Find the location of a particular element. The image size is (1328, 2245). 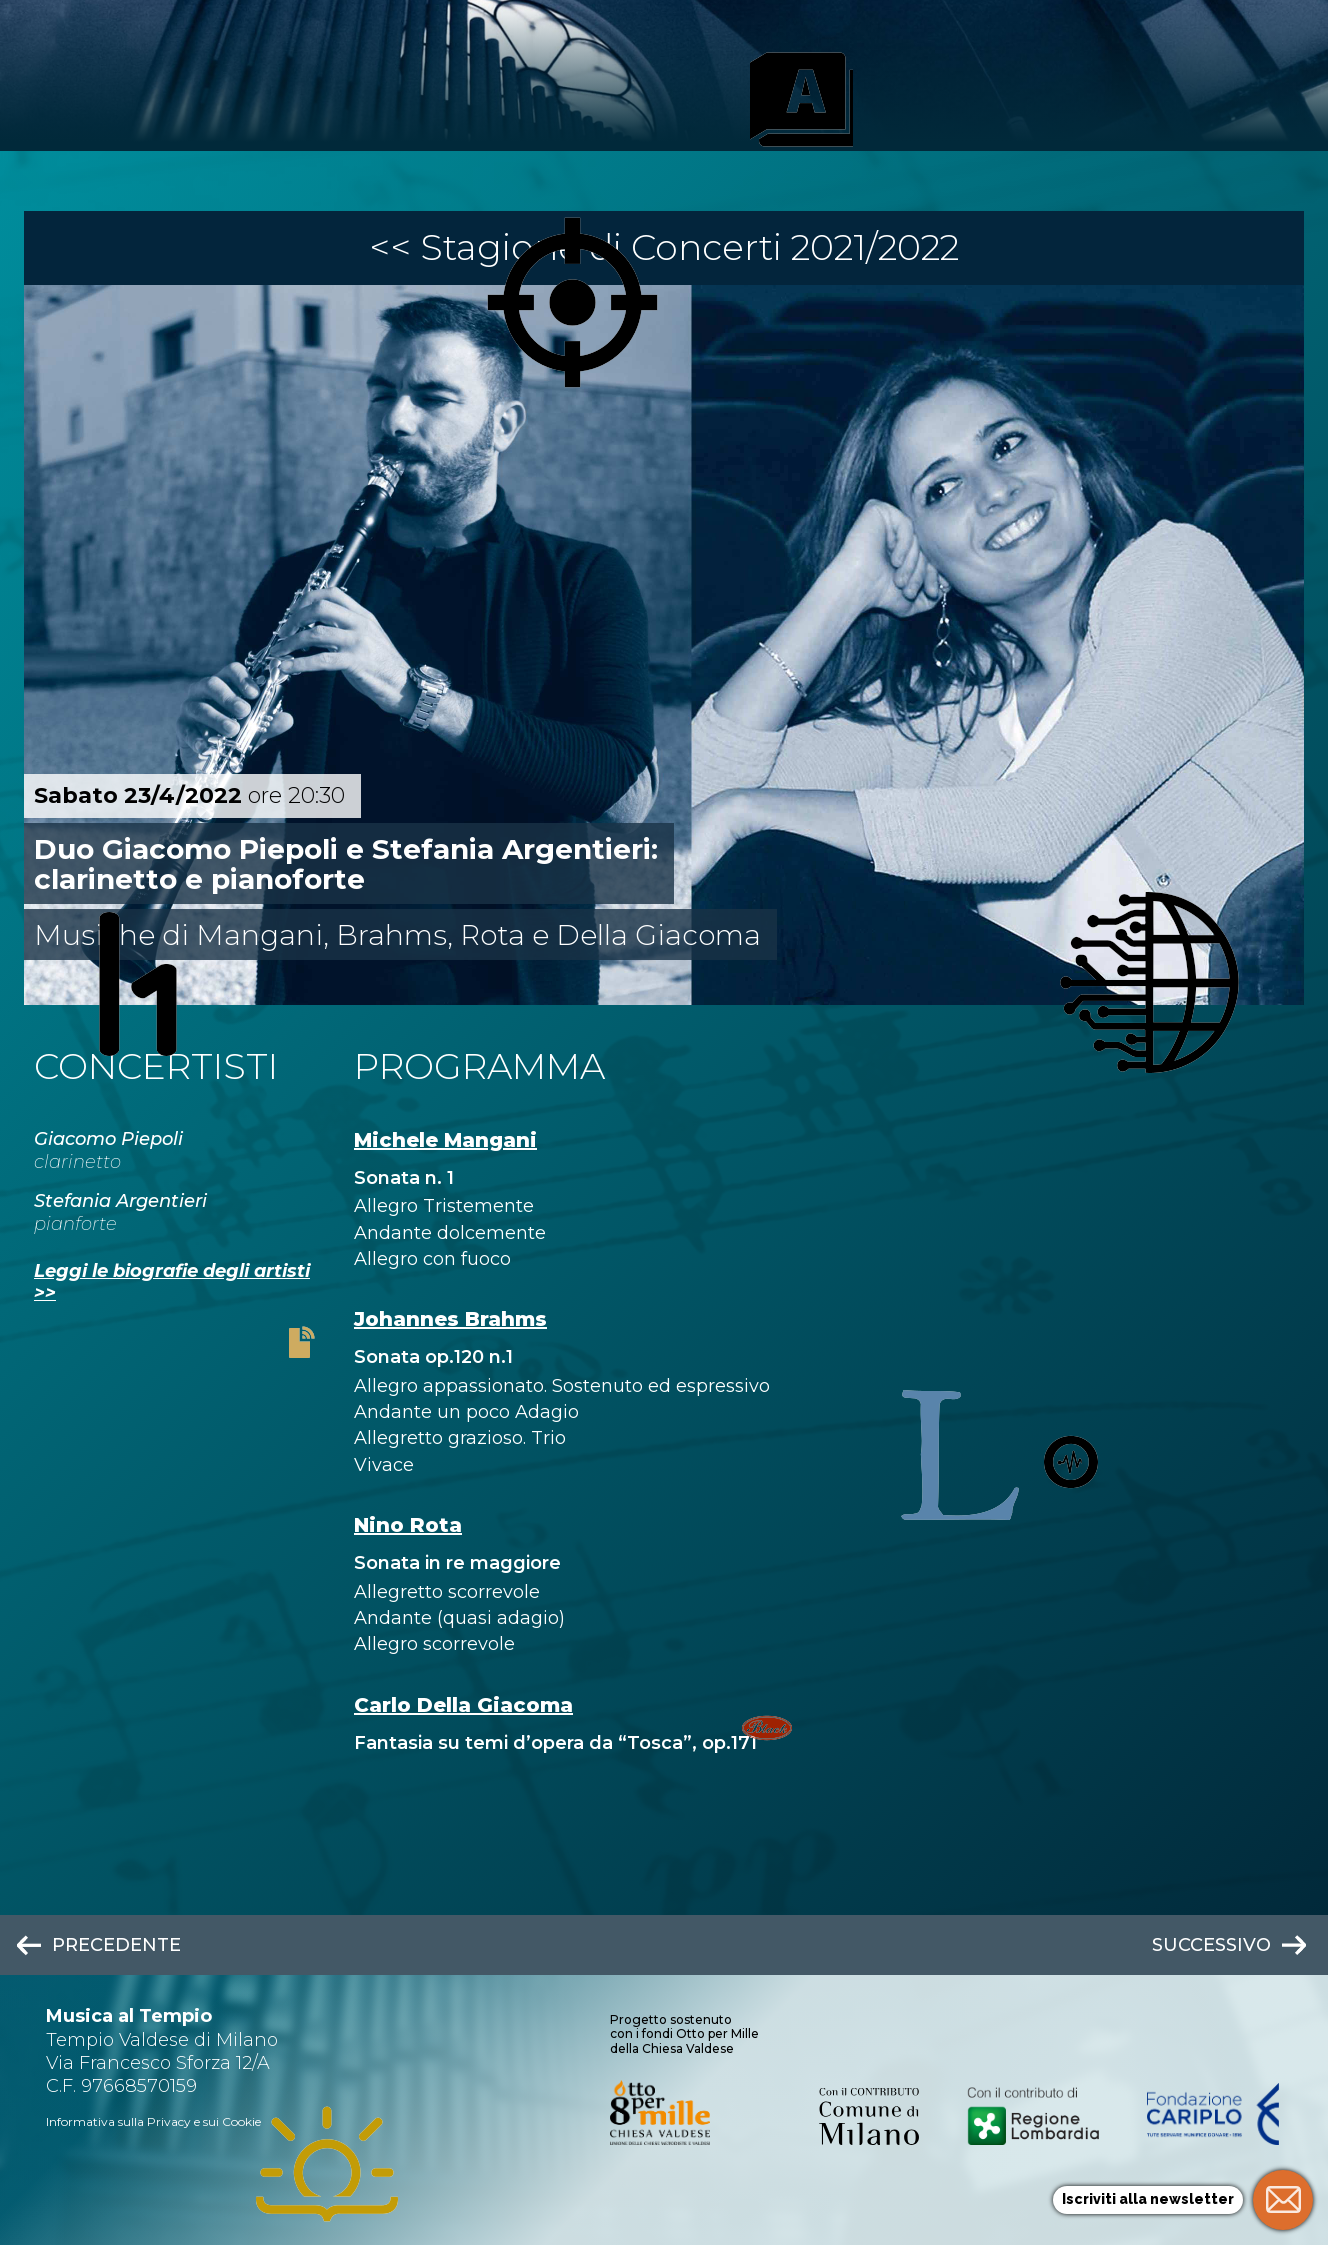

center or focus on current location is located at coordinates (572, 302).